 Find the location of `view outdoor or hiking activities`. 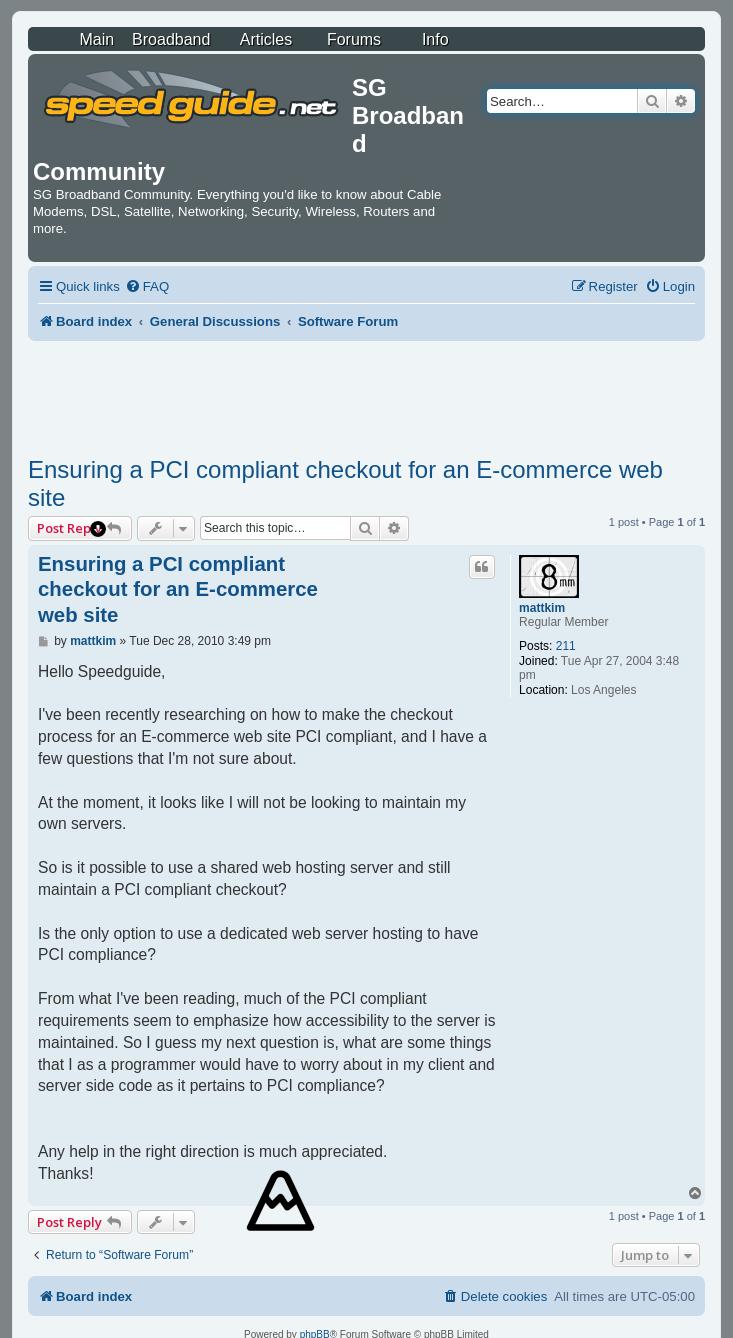

view outdoor or hiking activities is located at coordinates (280, 1200).